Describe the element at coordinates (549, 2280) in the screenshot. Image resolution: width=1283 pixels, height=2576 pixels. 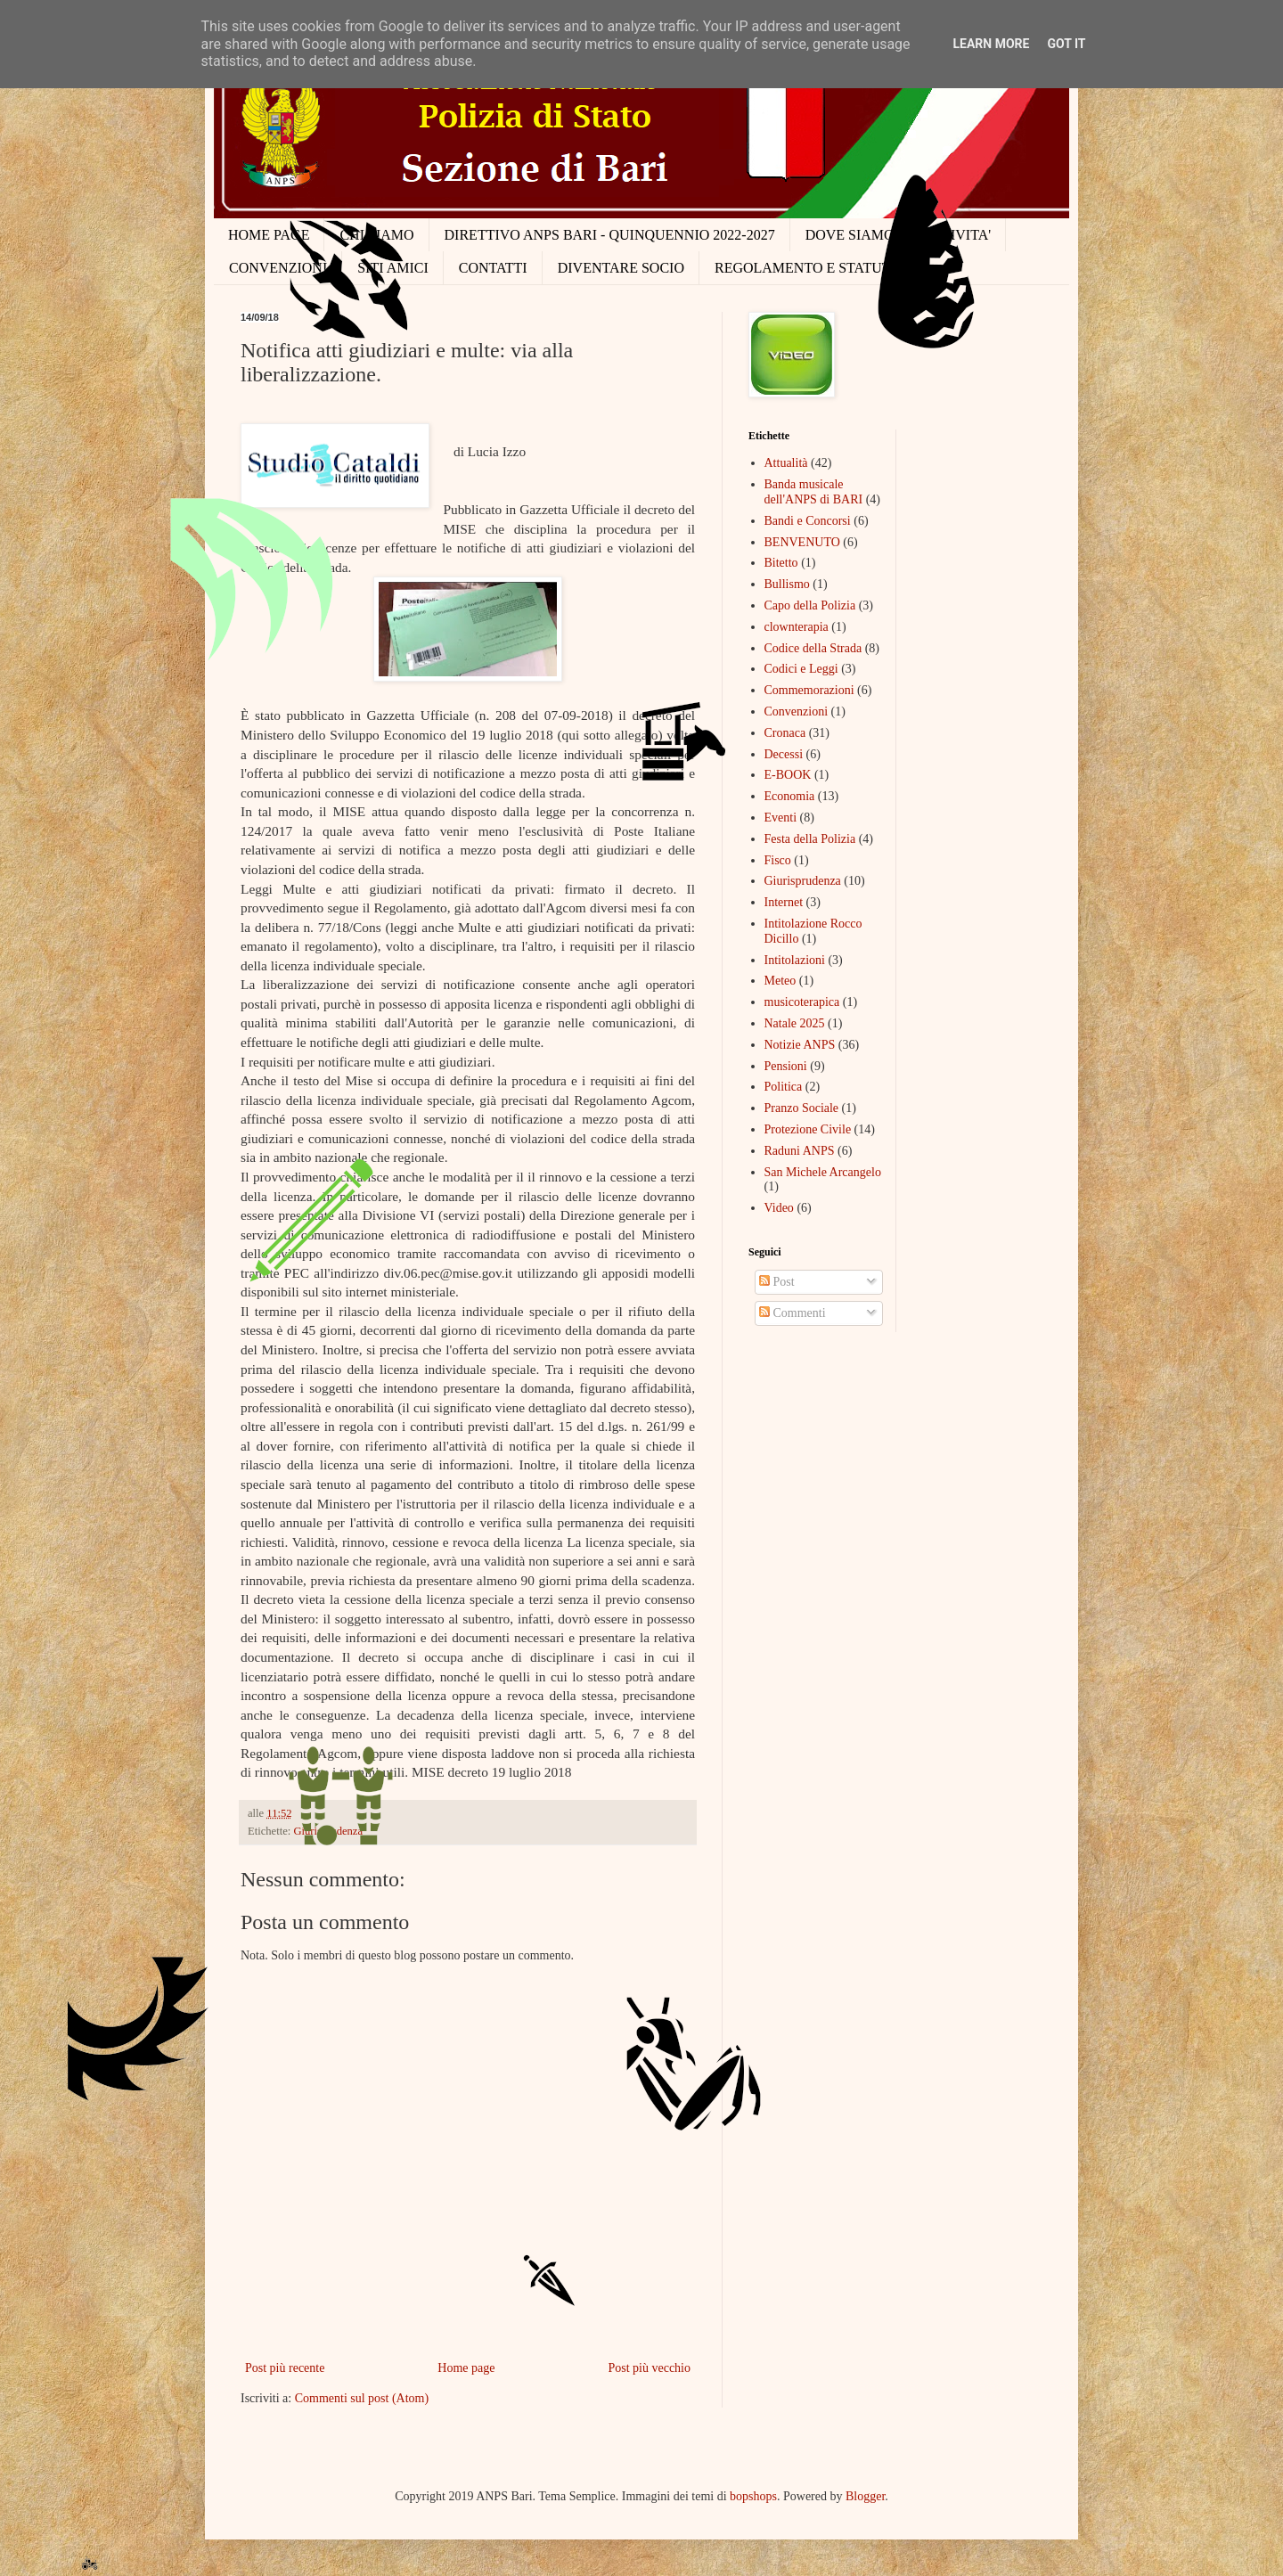
I see `equip a dagger or short blade weapon` at that location.